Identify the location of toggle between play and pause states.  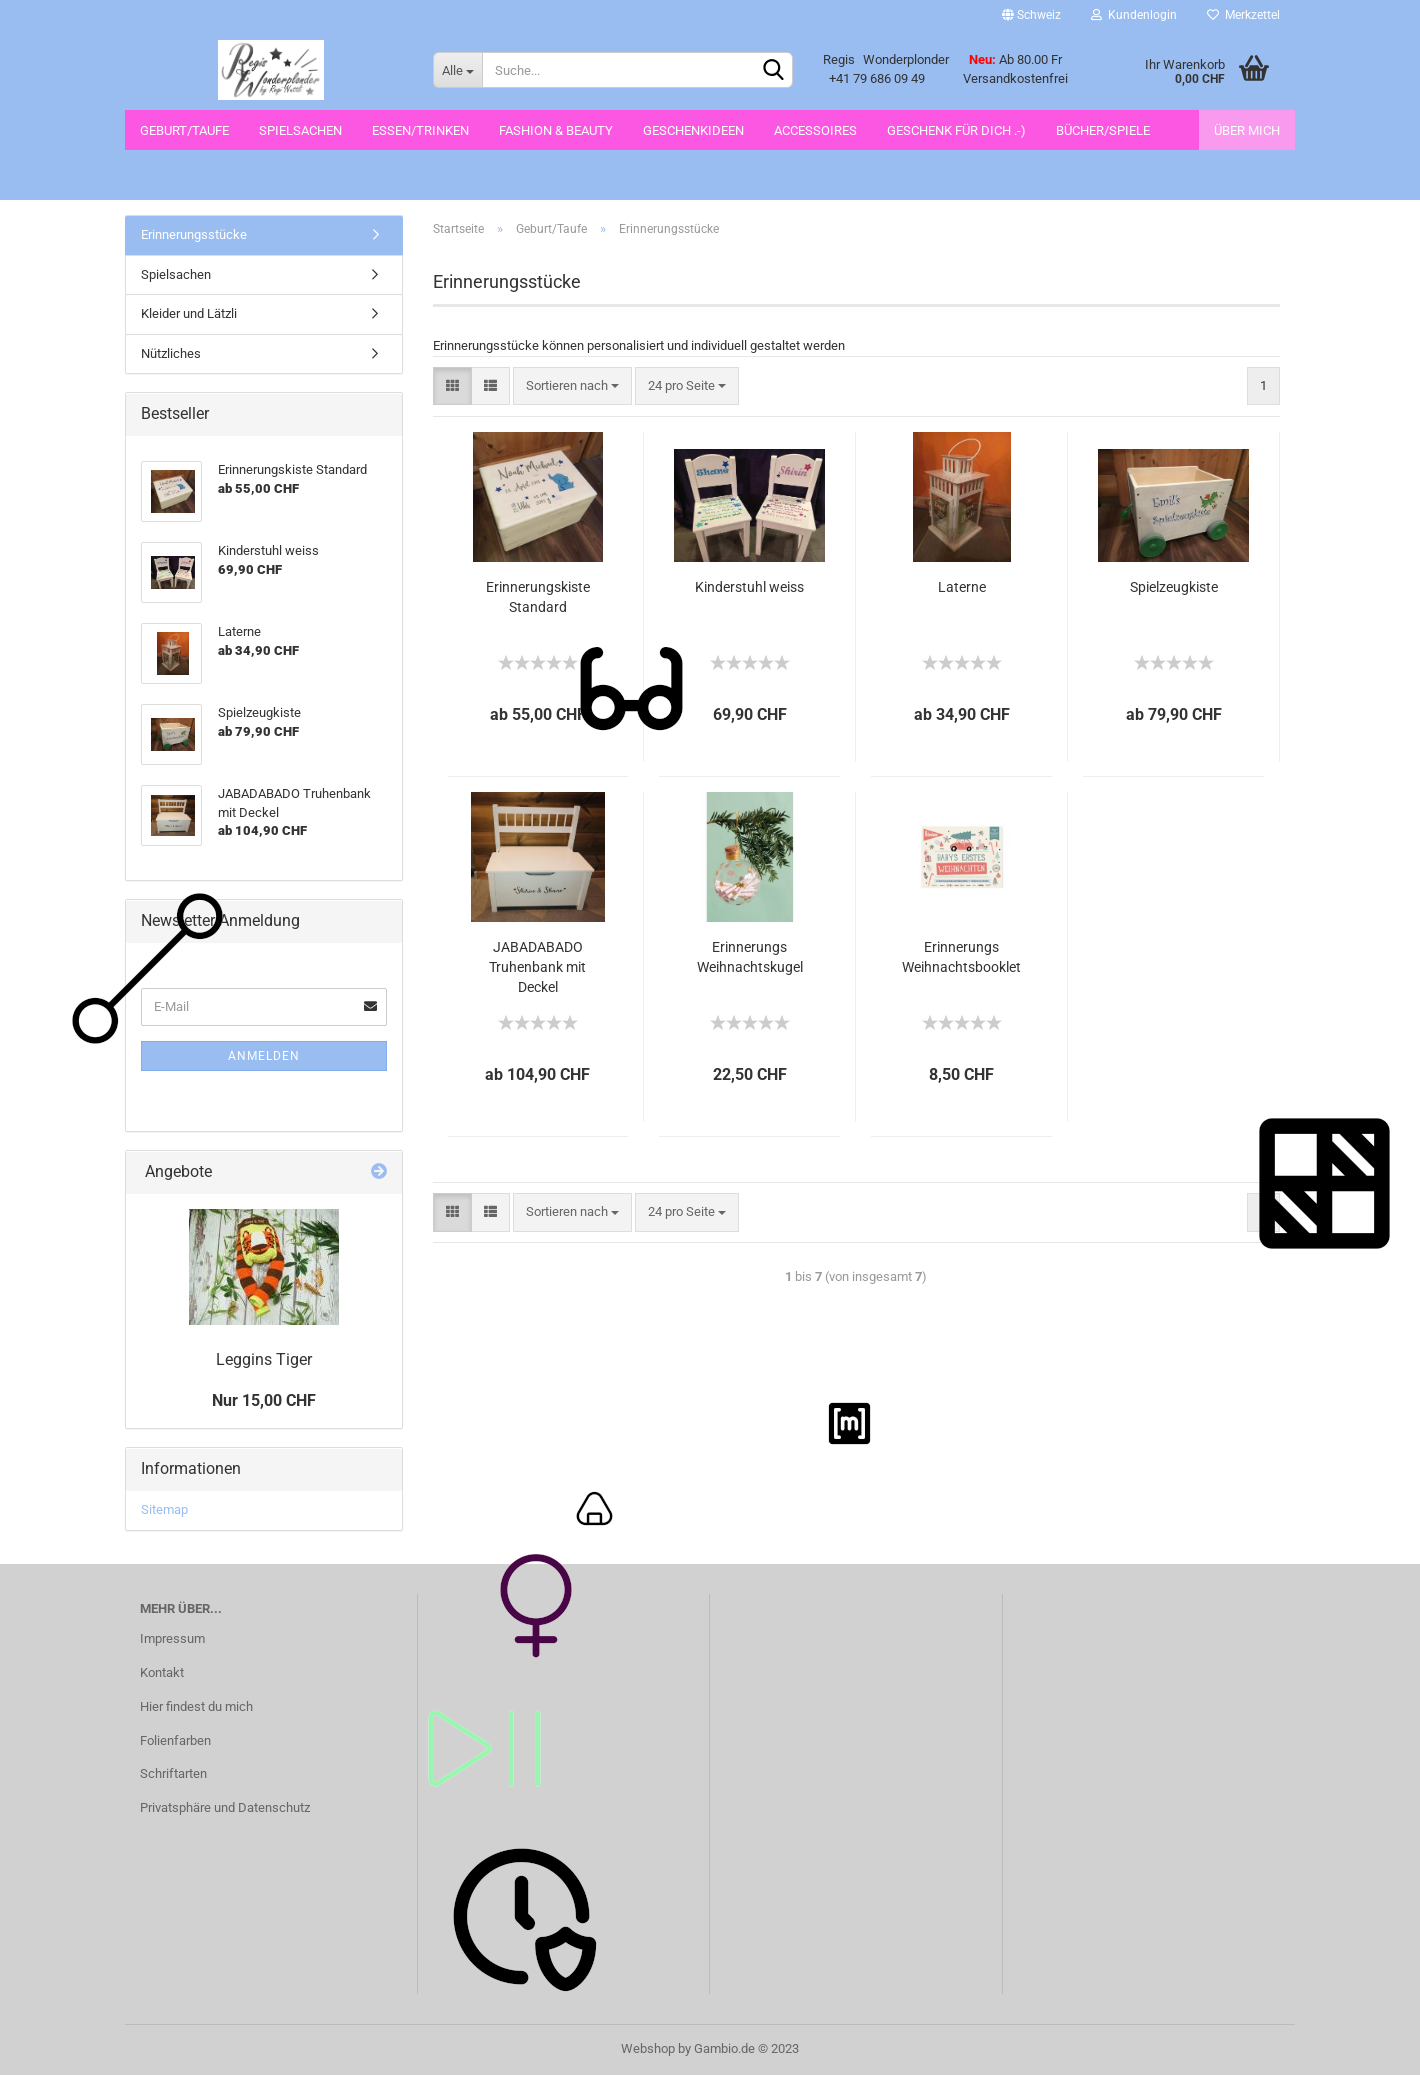
(484, 1748).